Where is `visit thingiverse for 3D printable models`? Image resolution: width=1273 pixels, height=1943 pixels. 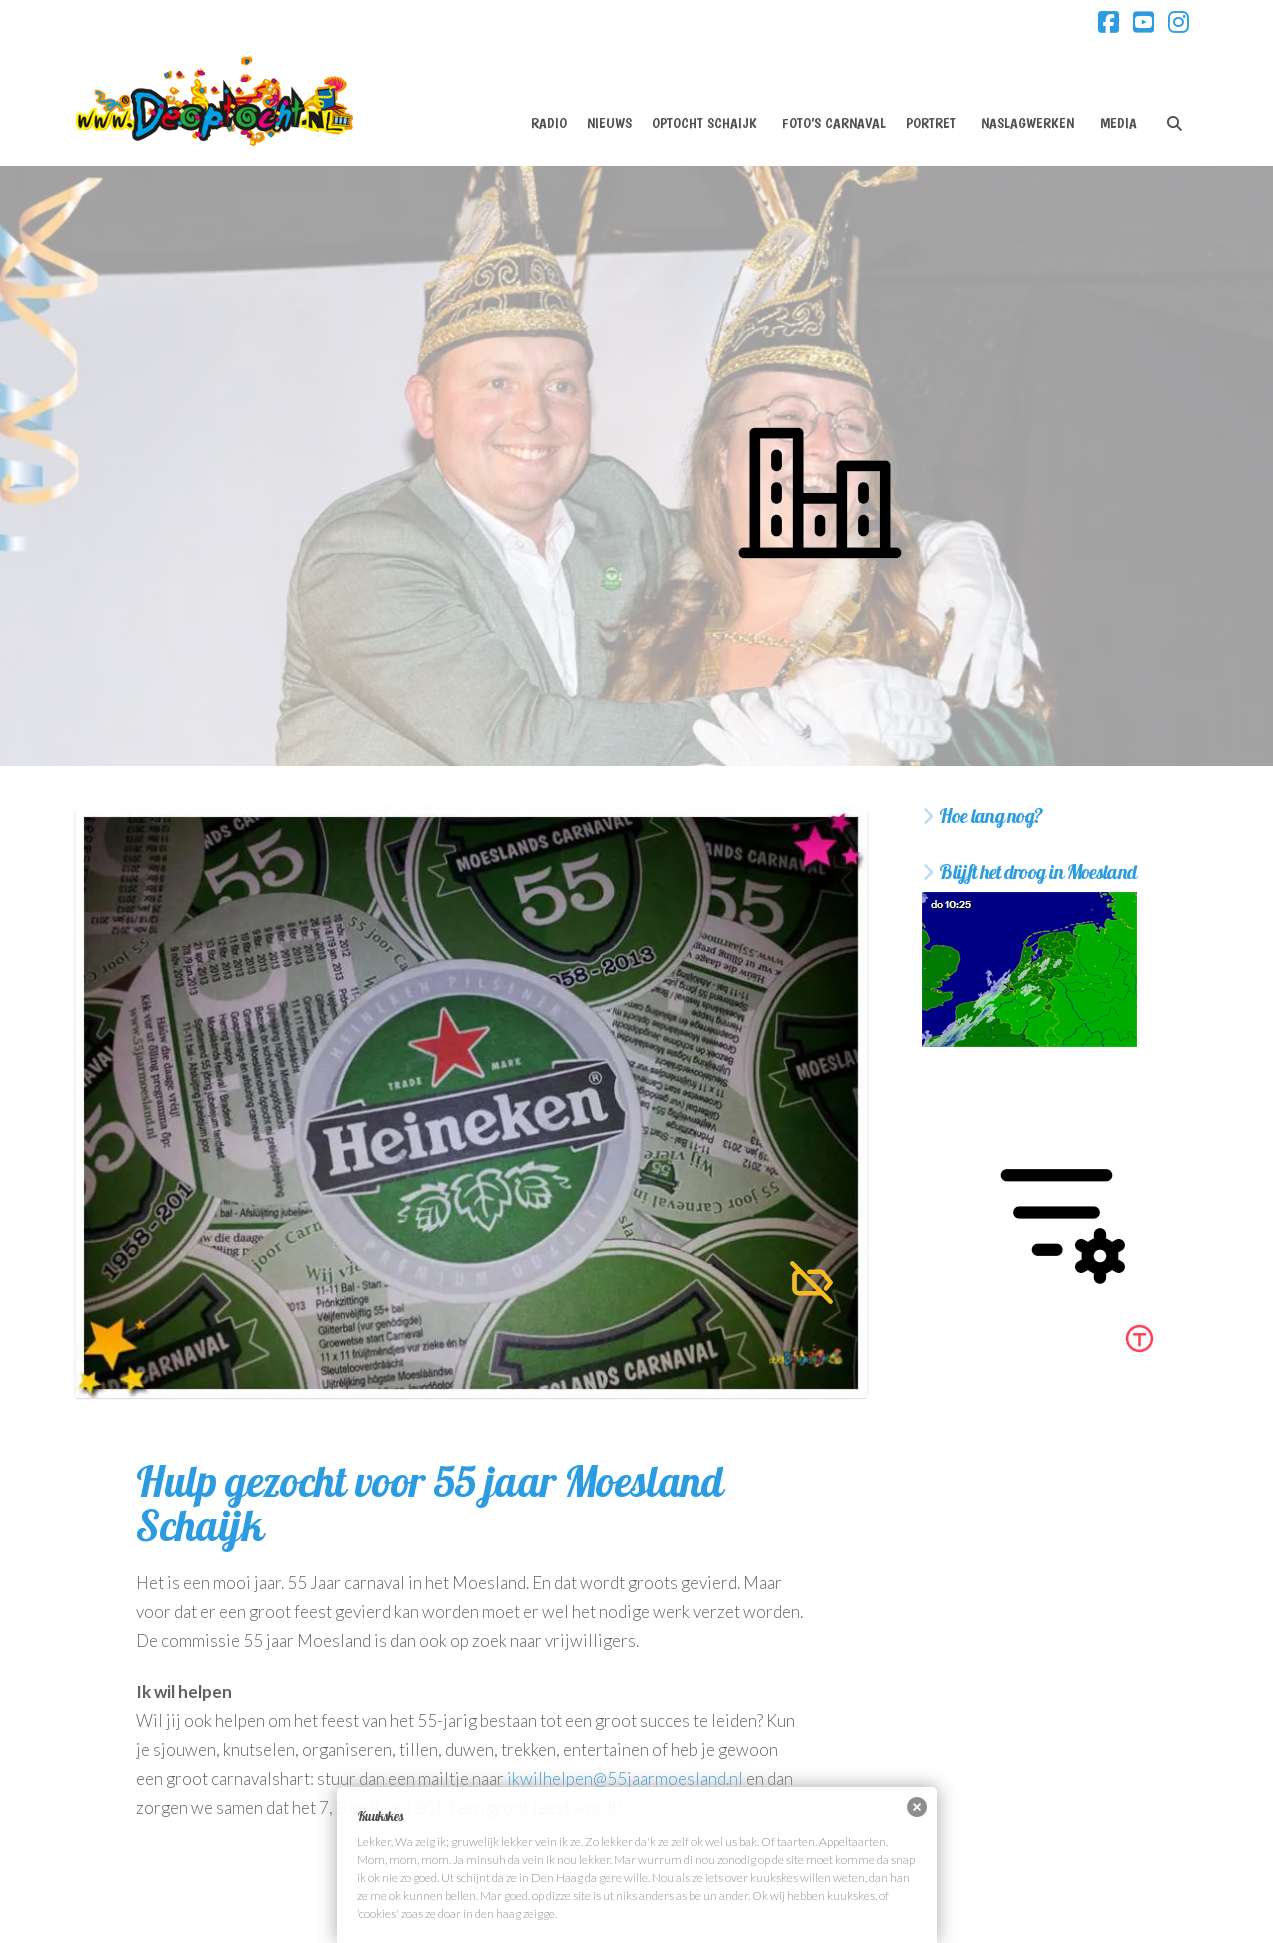 visit thingiverse for 3D printable models is located at coordinates (1139, 1338).